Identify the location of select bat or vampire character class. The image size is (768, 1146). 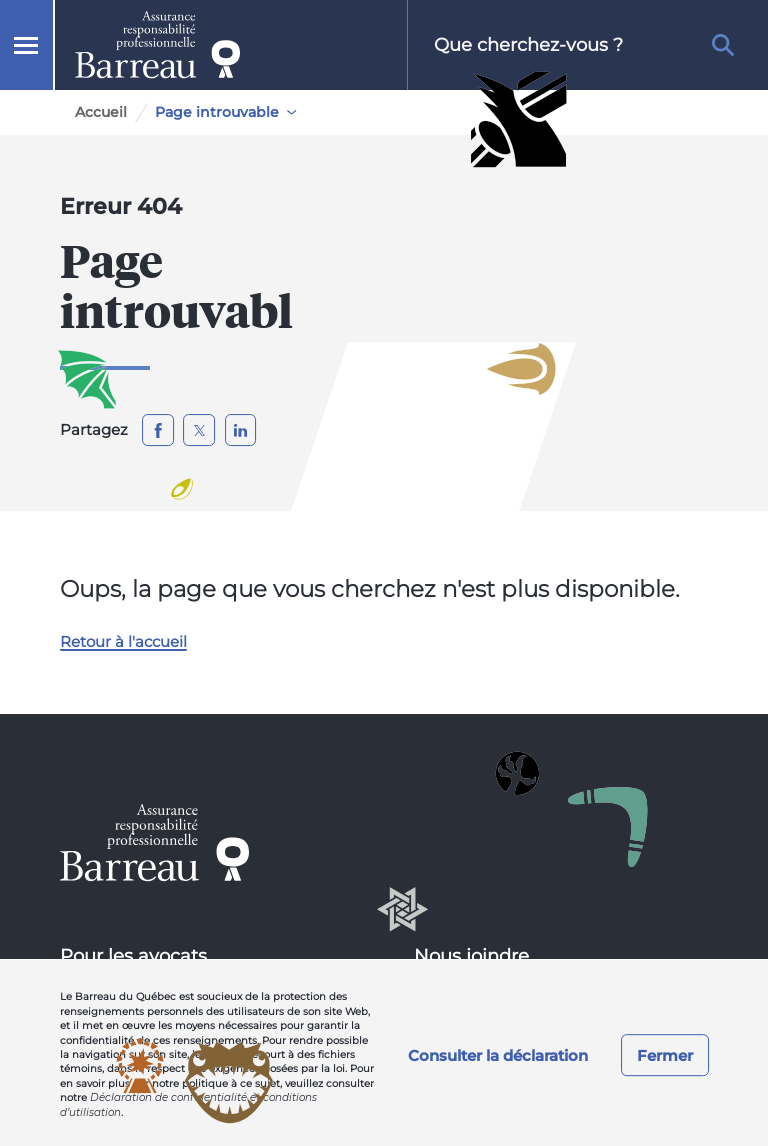
(86, 379).